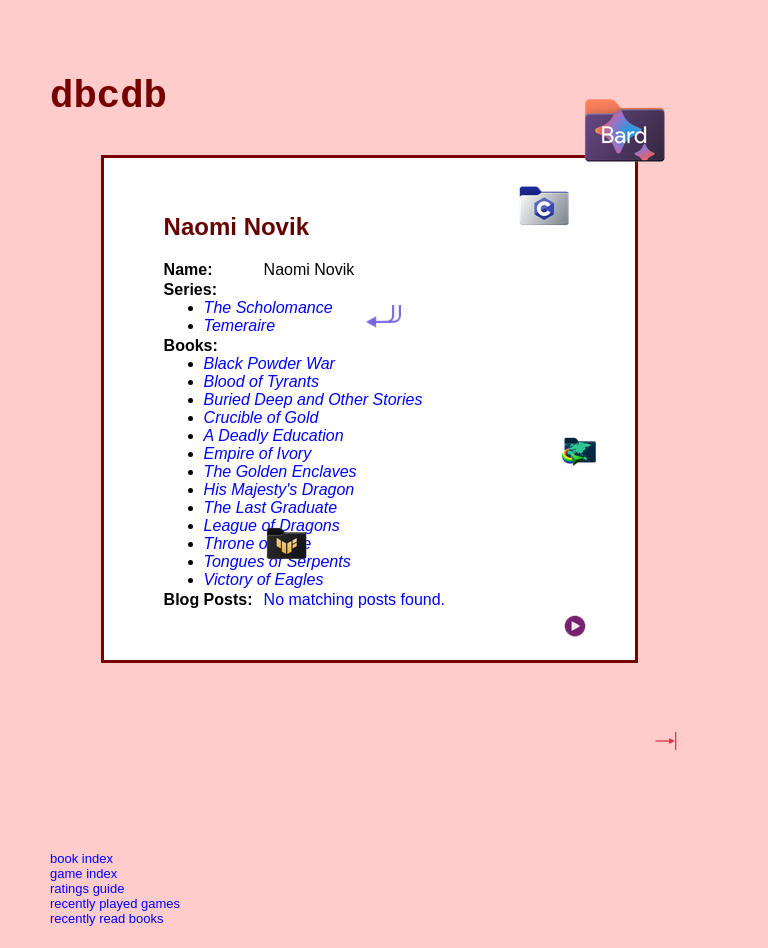  What do you see at coordinates (624, 132) in the screenshot?
I see `folder containing Google Bard AI files` at bounding box center [624, 132].